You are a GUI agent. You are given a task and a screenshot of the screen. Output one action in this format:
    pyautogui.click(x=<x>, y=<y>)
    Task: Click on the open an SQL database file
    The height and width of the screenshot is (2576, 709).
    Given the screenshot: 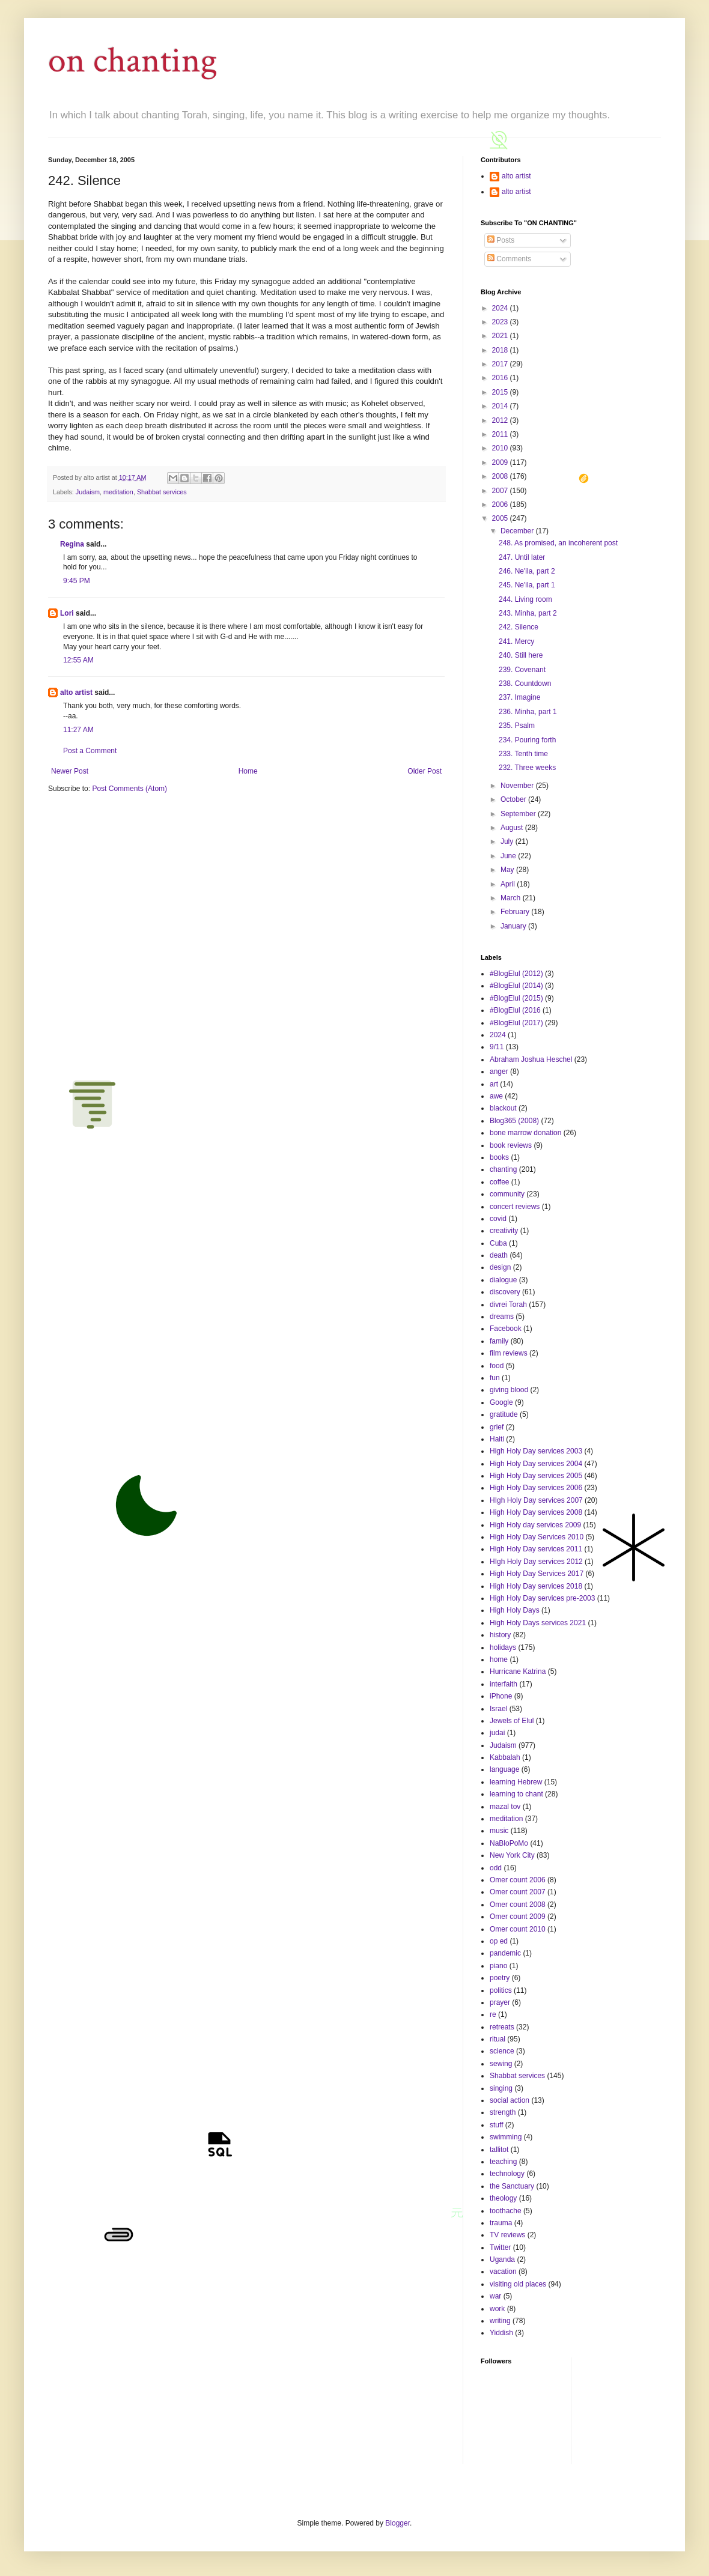 What is the action you would take?
    pyautogui.click(x=219, y=2145)
    